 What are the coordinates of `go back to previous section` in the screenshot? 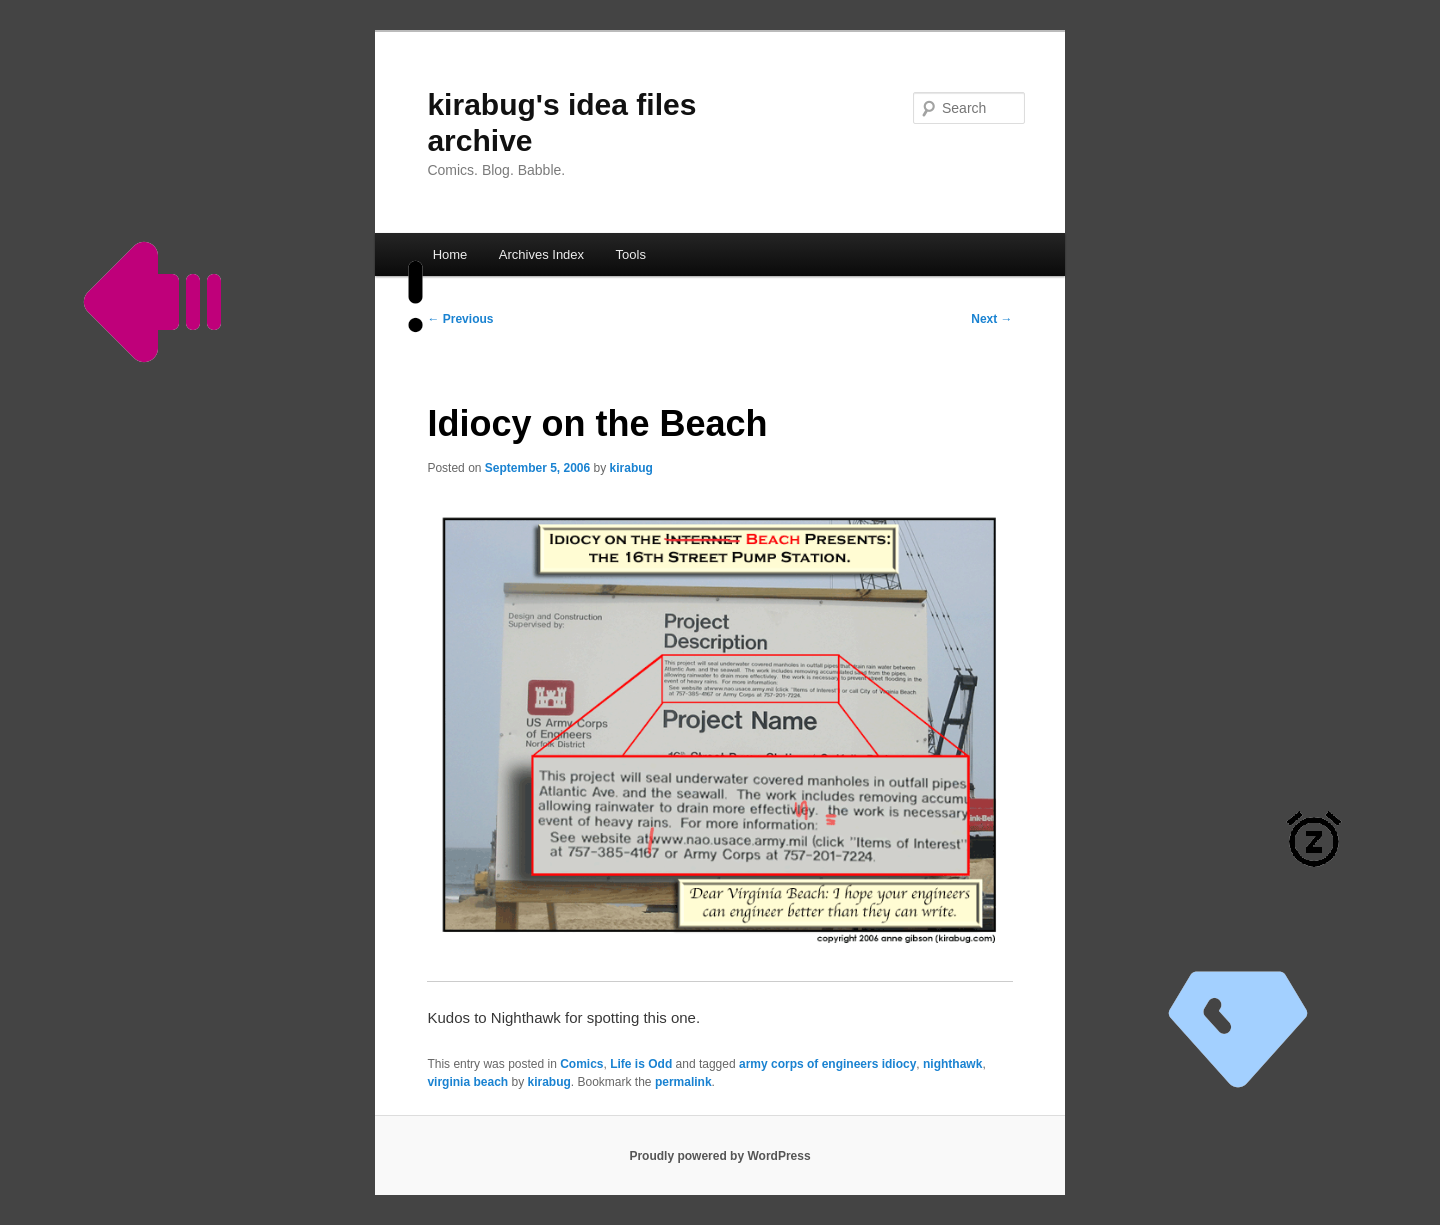 It's located at (151, 302).